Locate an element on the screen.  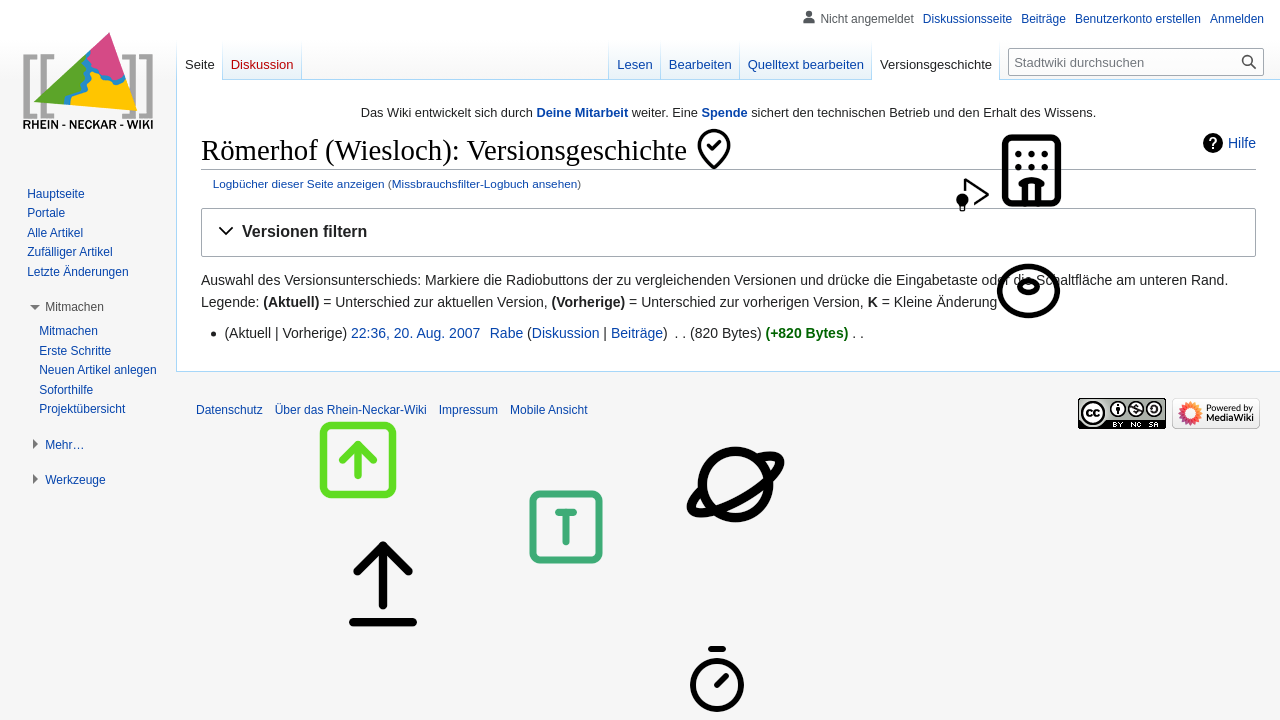
explore global or worldwide content is located at coordinates (735, 484).